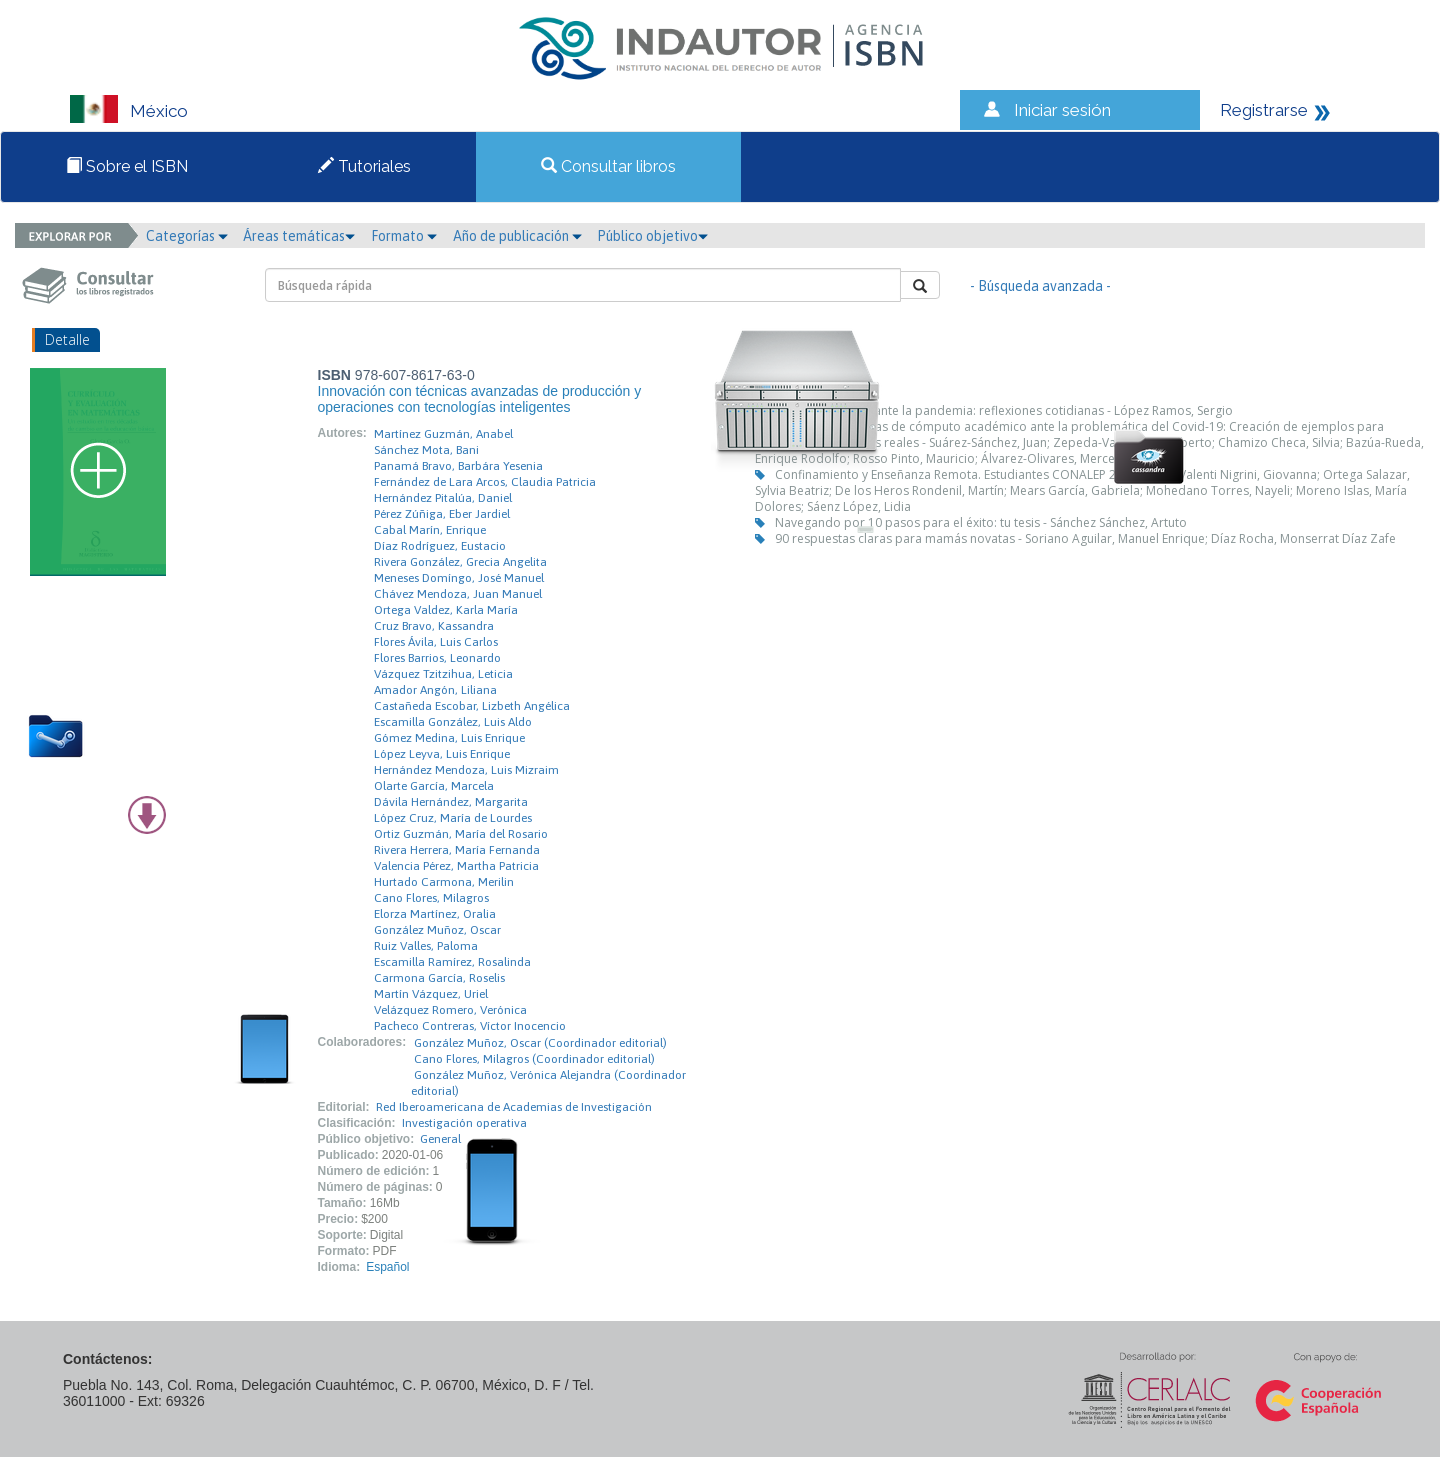 The width and height of the screenshot is (1440, 1457). Describe the element at coordinates (797, 387) in the screenshot. I see `xserve g4 server hardware device` at that location.